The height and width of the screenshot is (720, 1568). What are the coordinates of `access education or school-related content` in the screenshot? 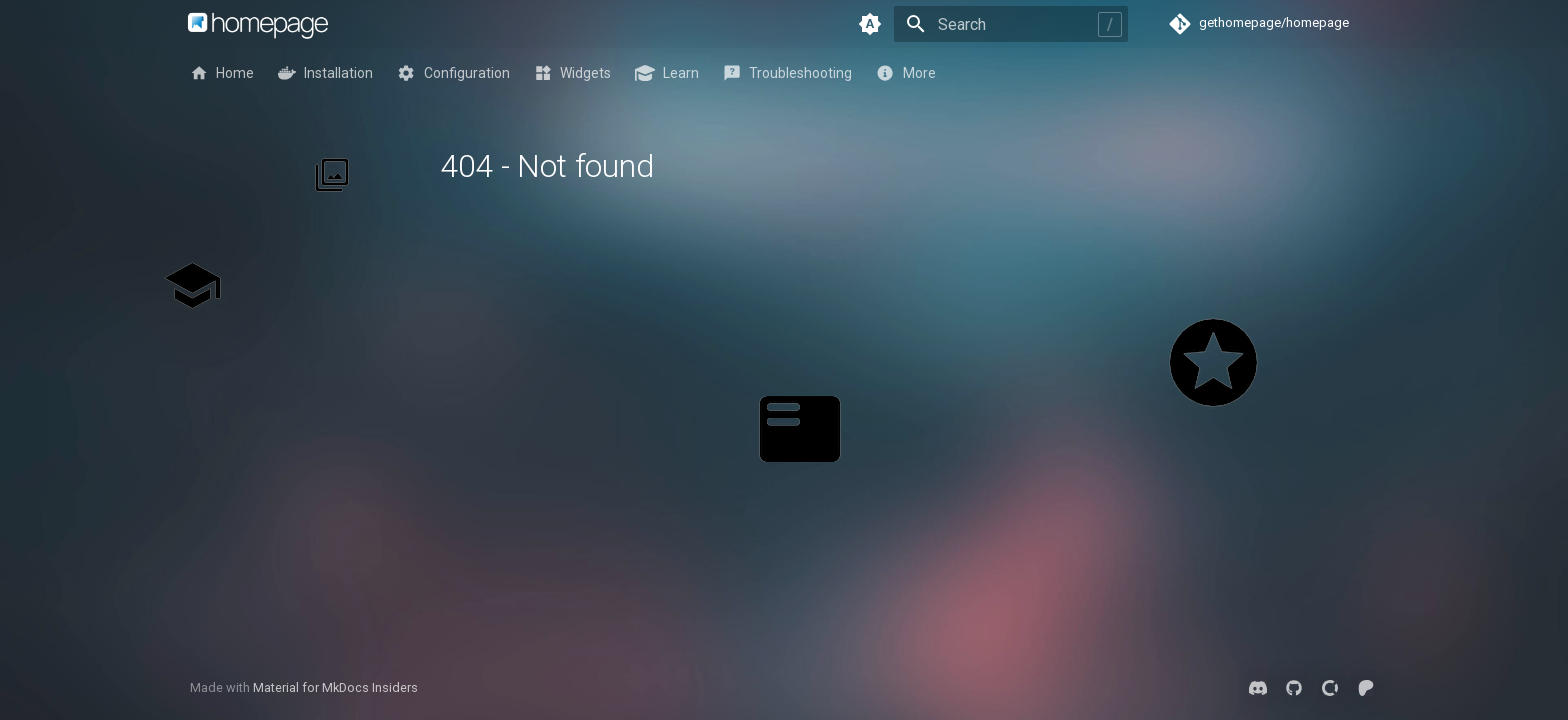 It's located at (192, 285).